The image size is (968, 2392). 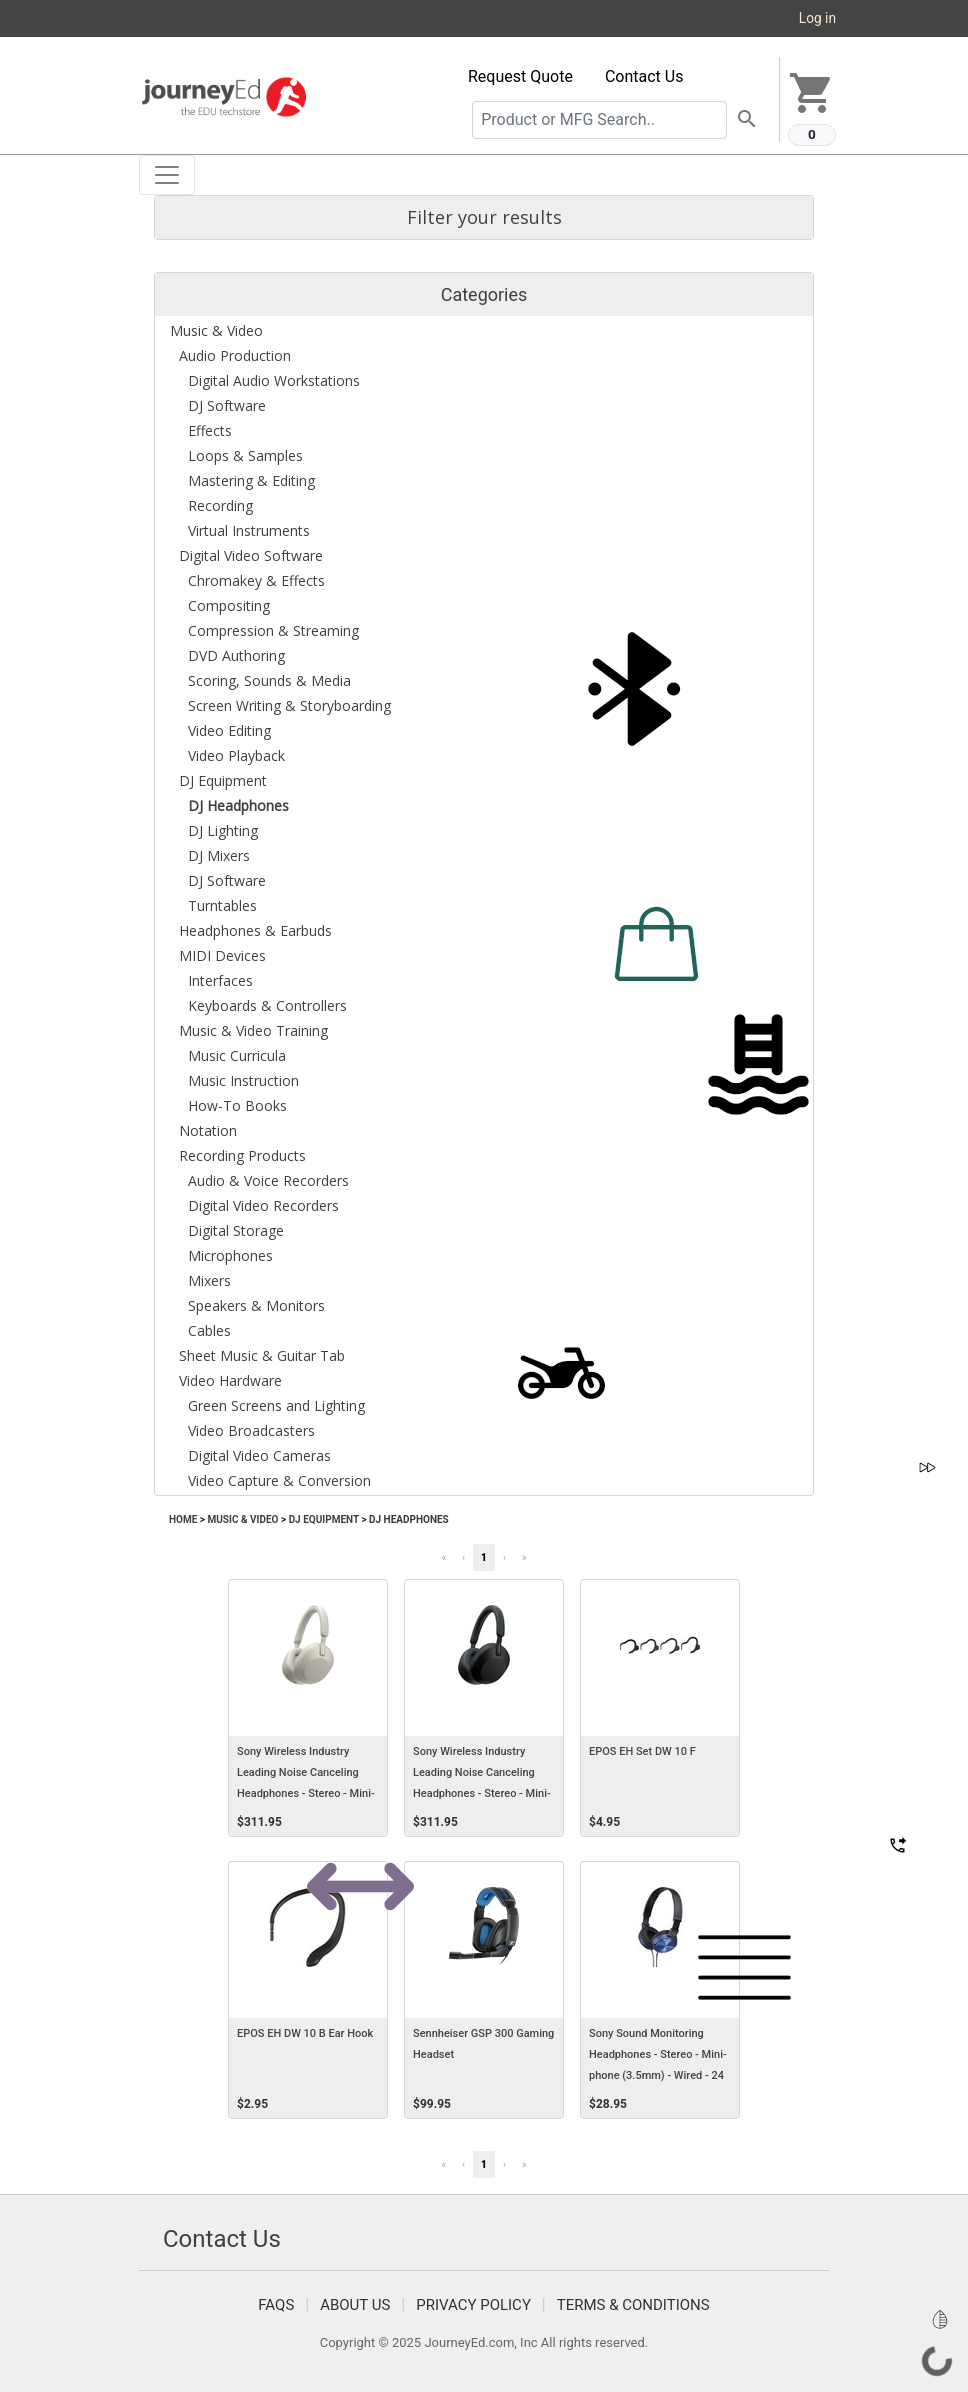 I want to click on select motorcycle as vehicle type, so click(x=561, y=1374).